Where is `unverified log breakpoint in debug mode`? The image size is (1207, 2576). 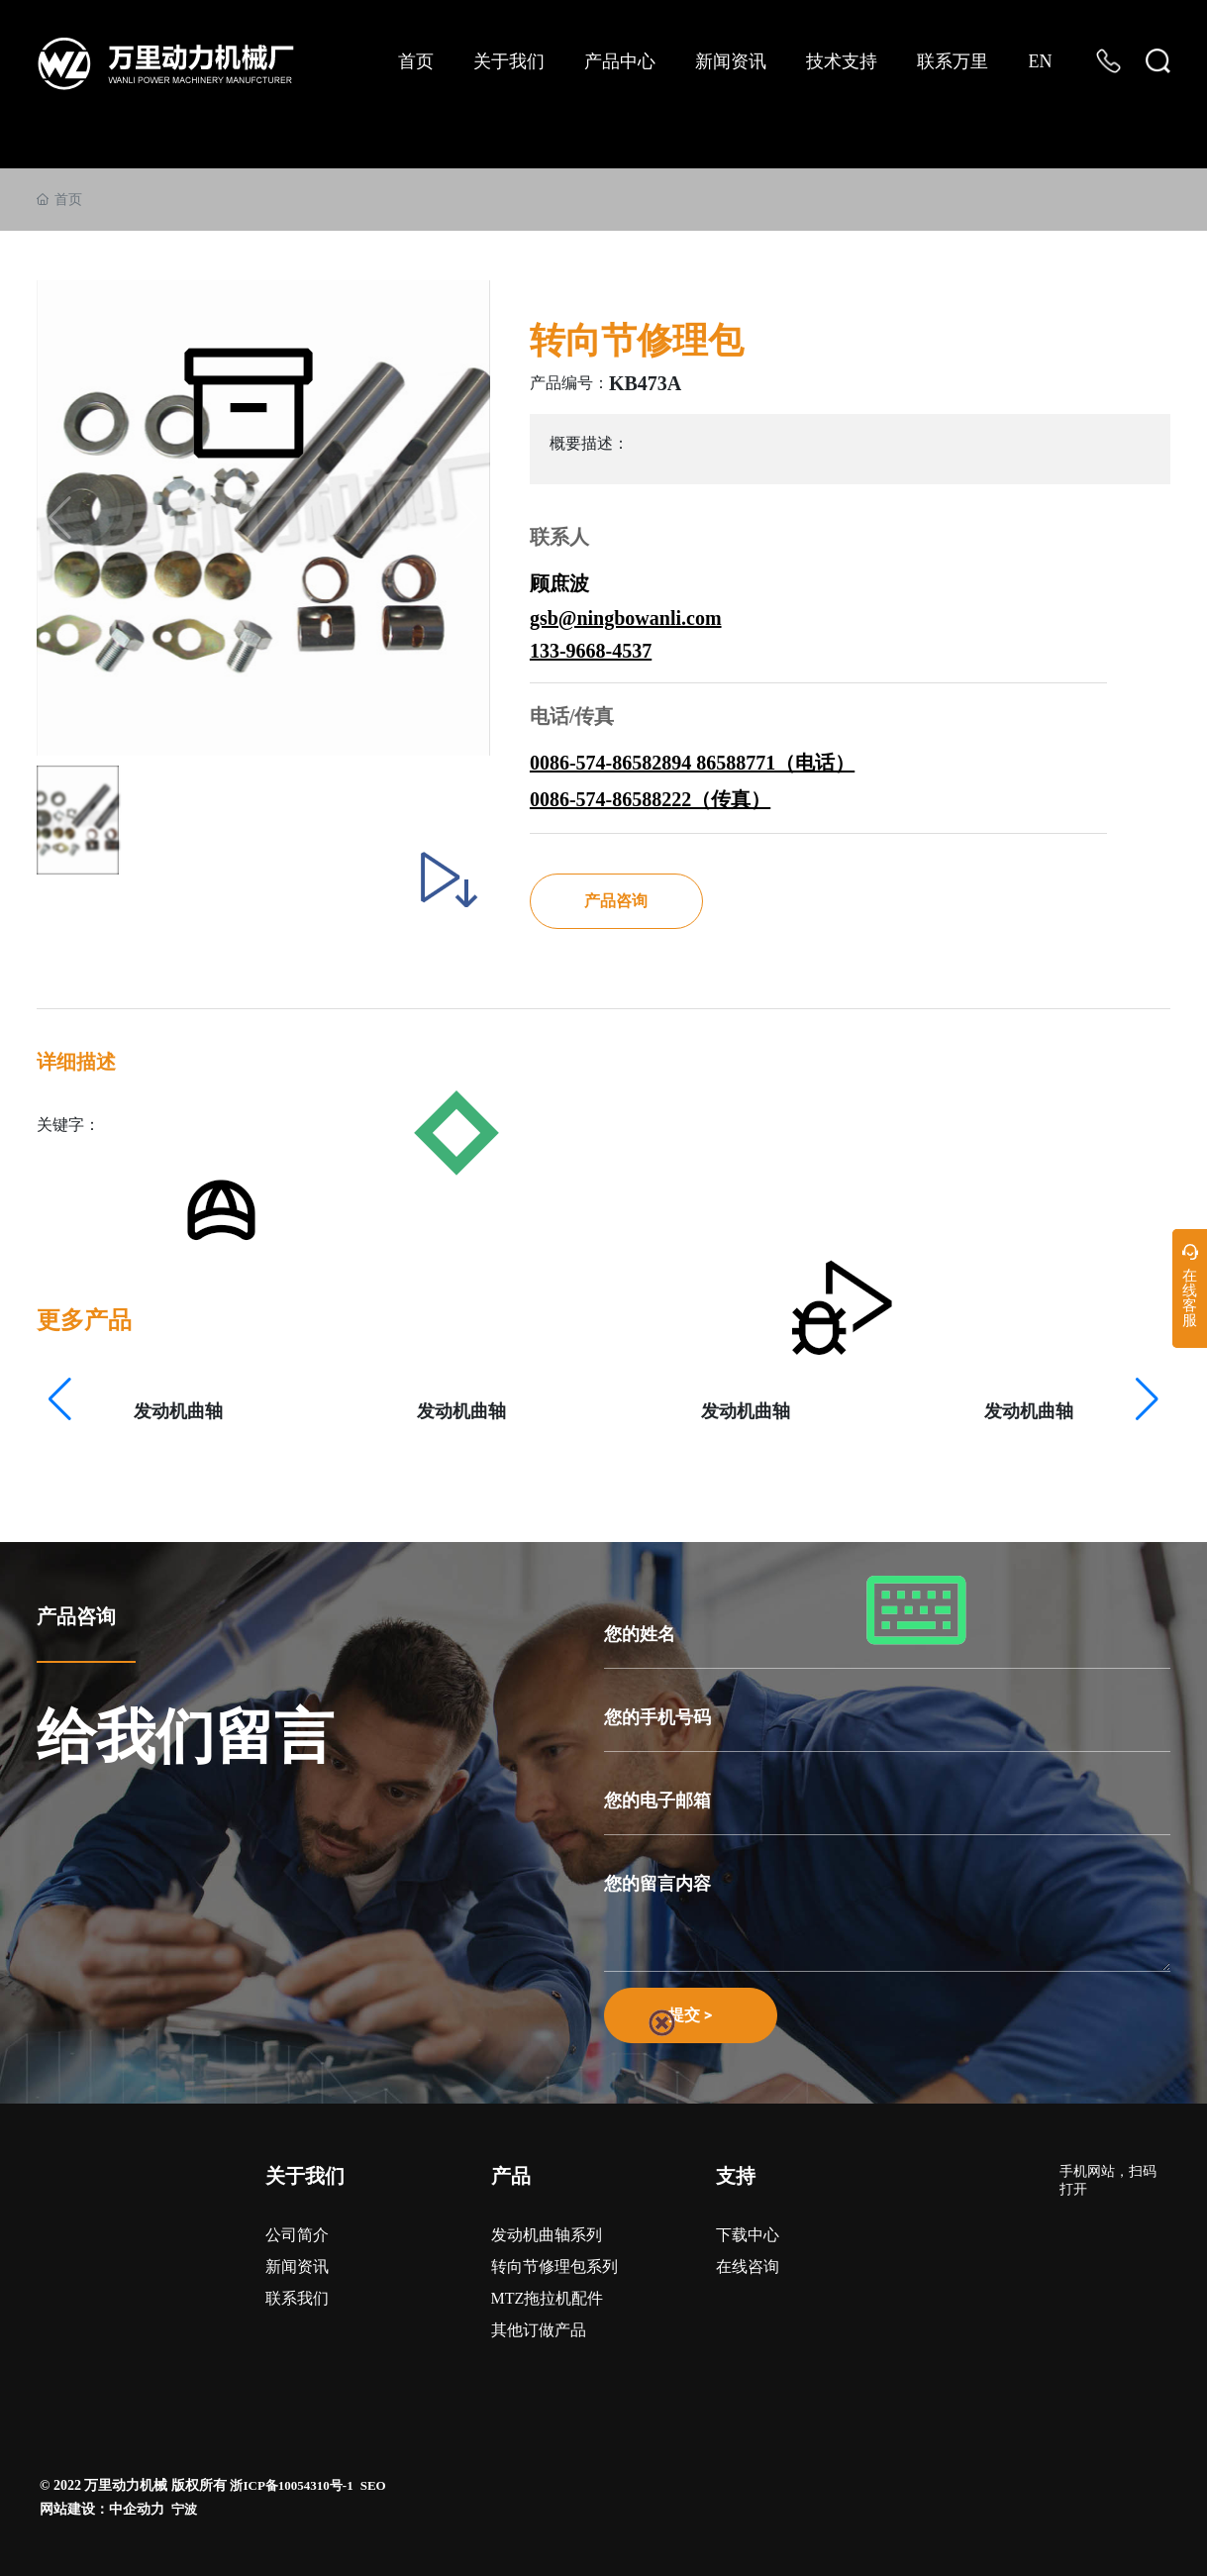
unverified log breakpoint in debug mode is located at coordinates (456, 1133).